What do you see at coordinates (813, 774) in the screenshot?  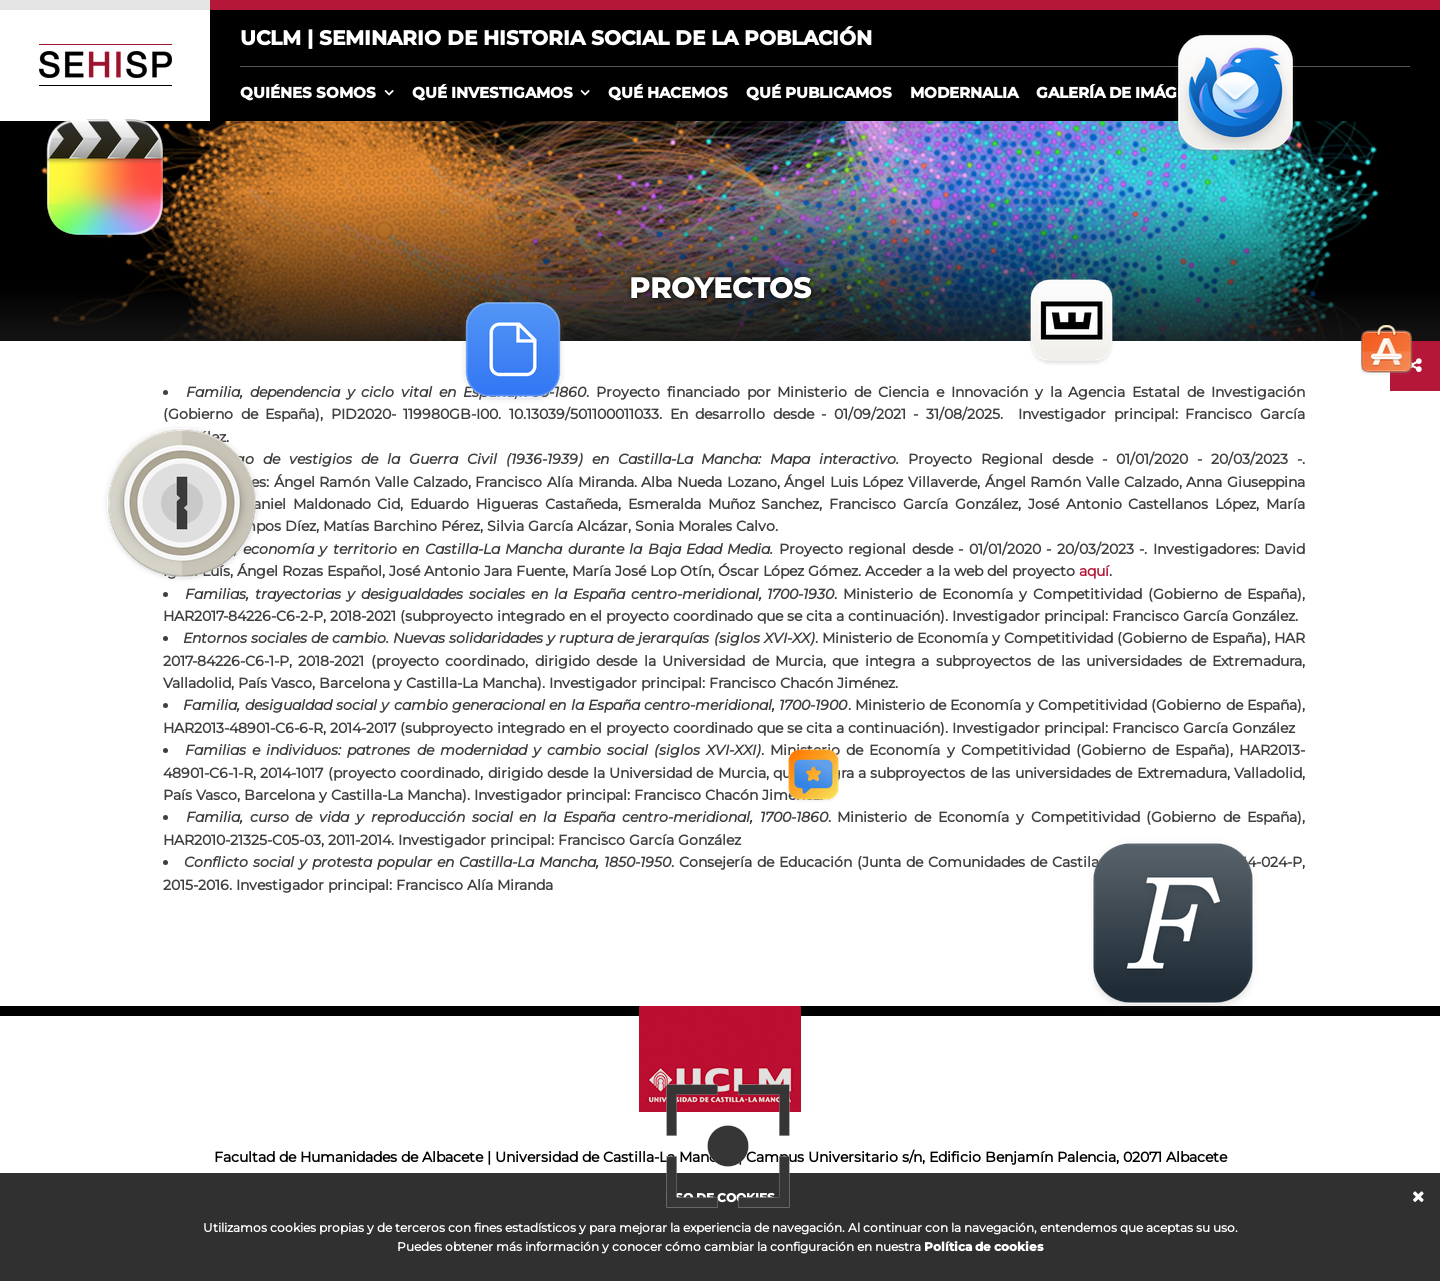 I see `open flare messaging app` at bounding box center [813, 774].